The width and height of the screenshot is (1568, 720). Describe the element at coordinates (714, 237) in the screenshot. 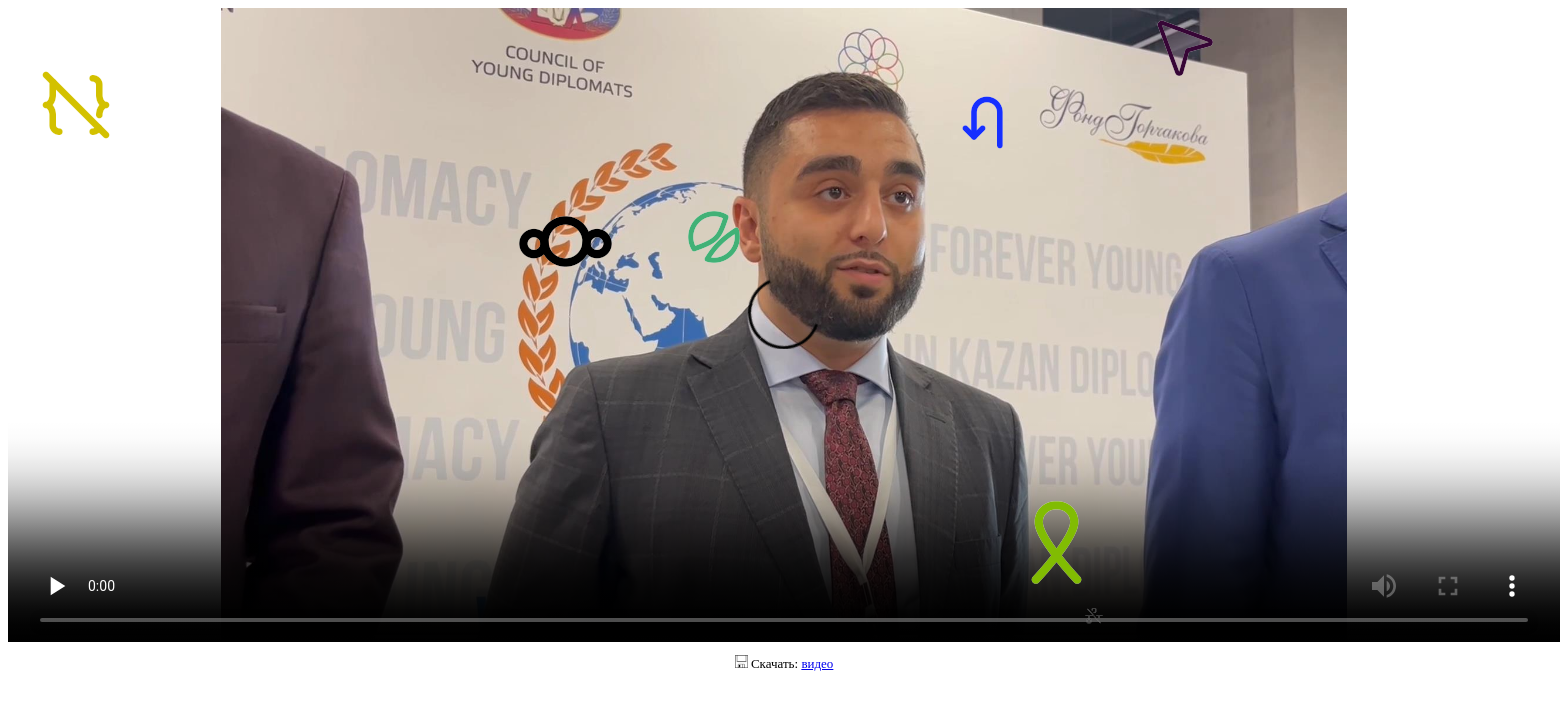

I see `open sharik file sharing app` at that location.